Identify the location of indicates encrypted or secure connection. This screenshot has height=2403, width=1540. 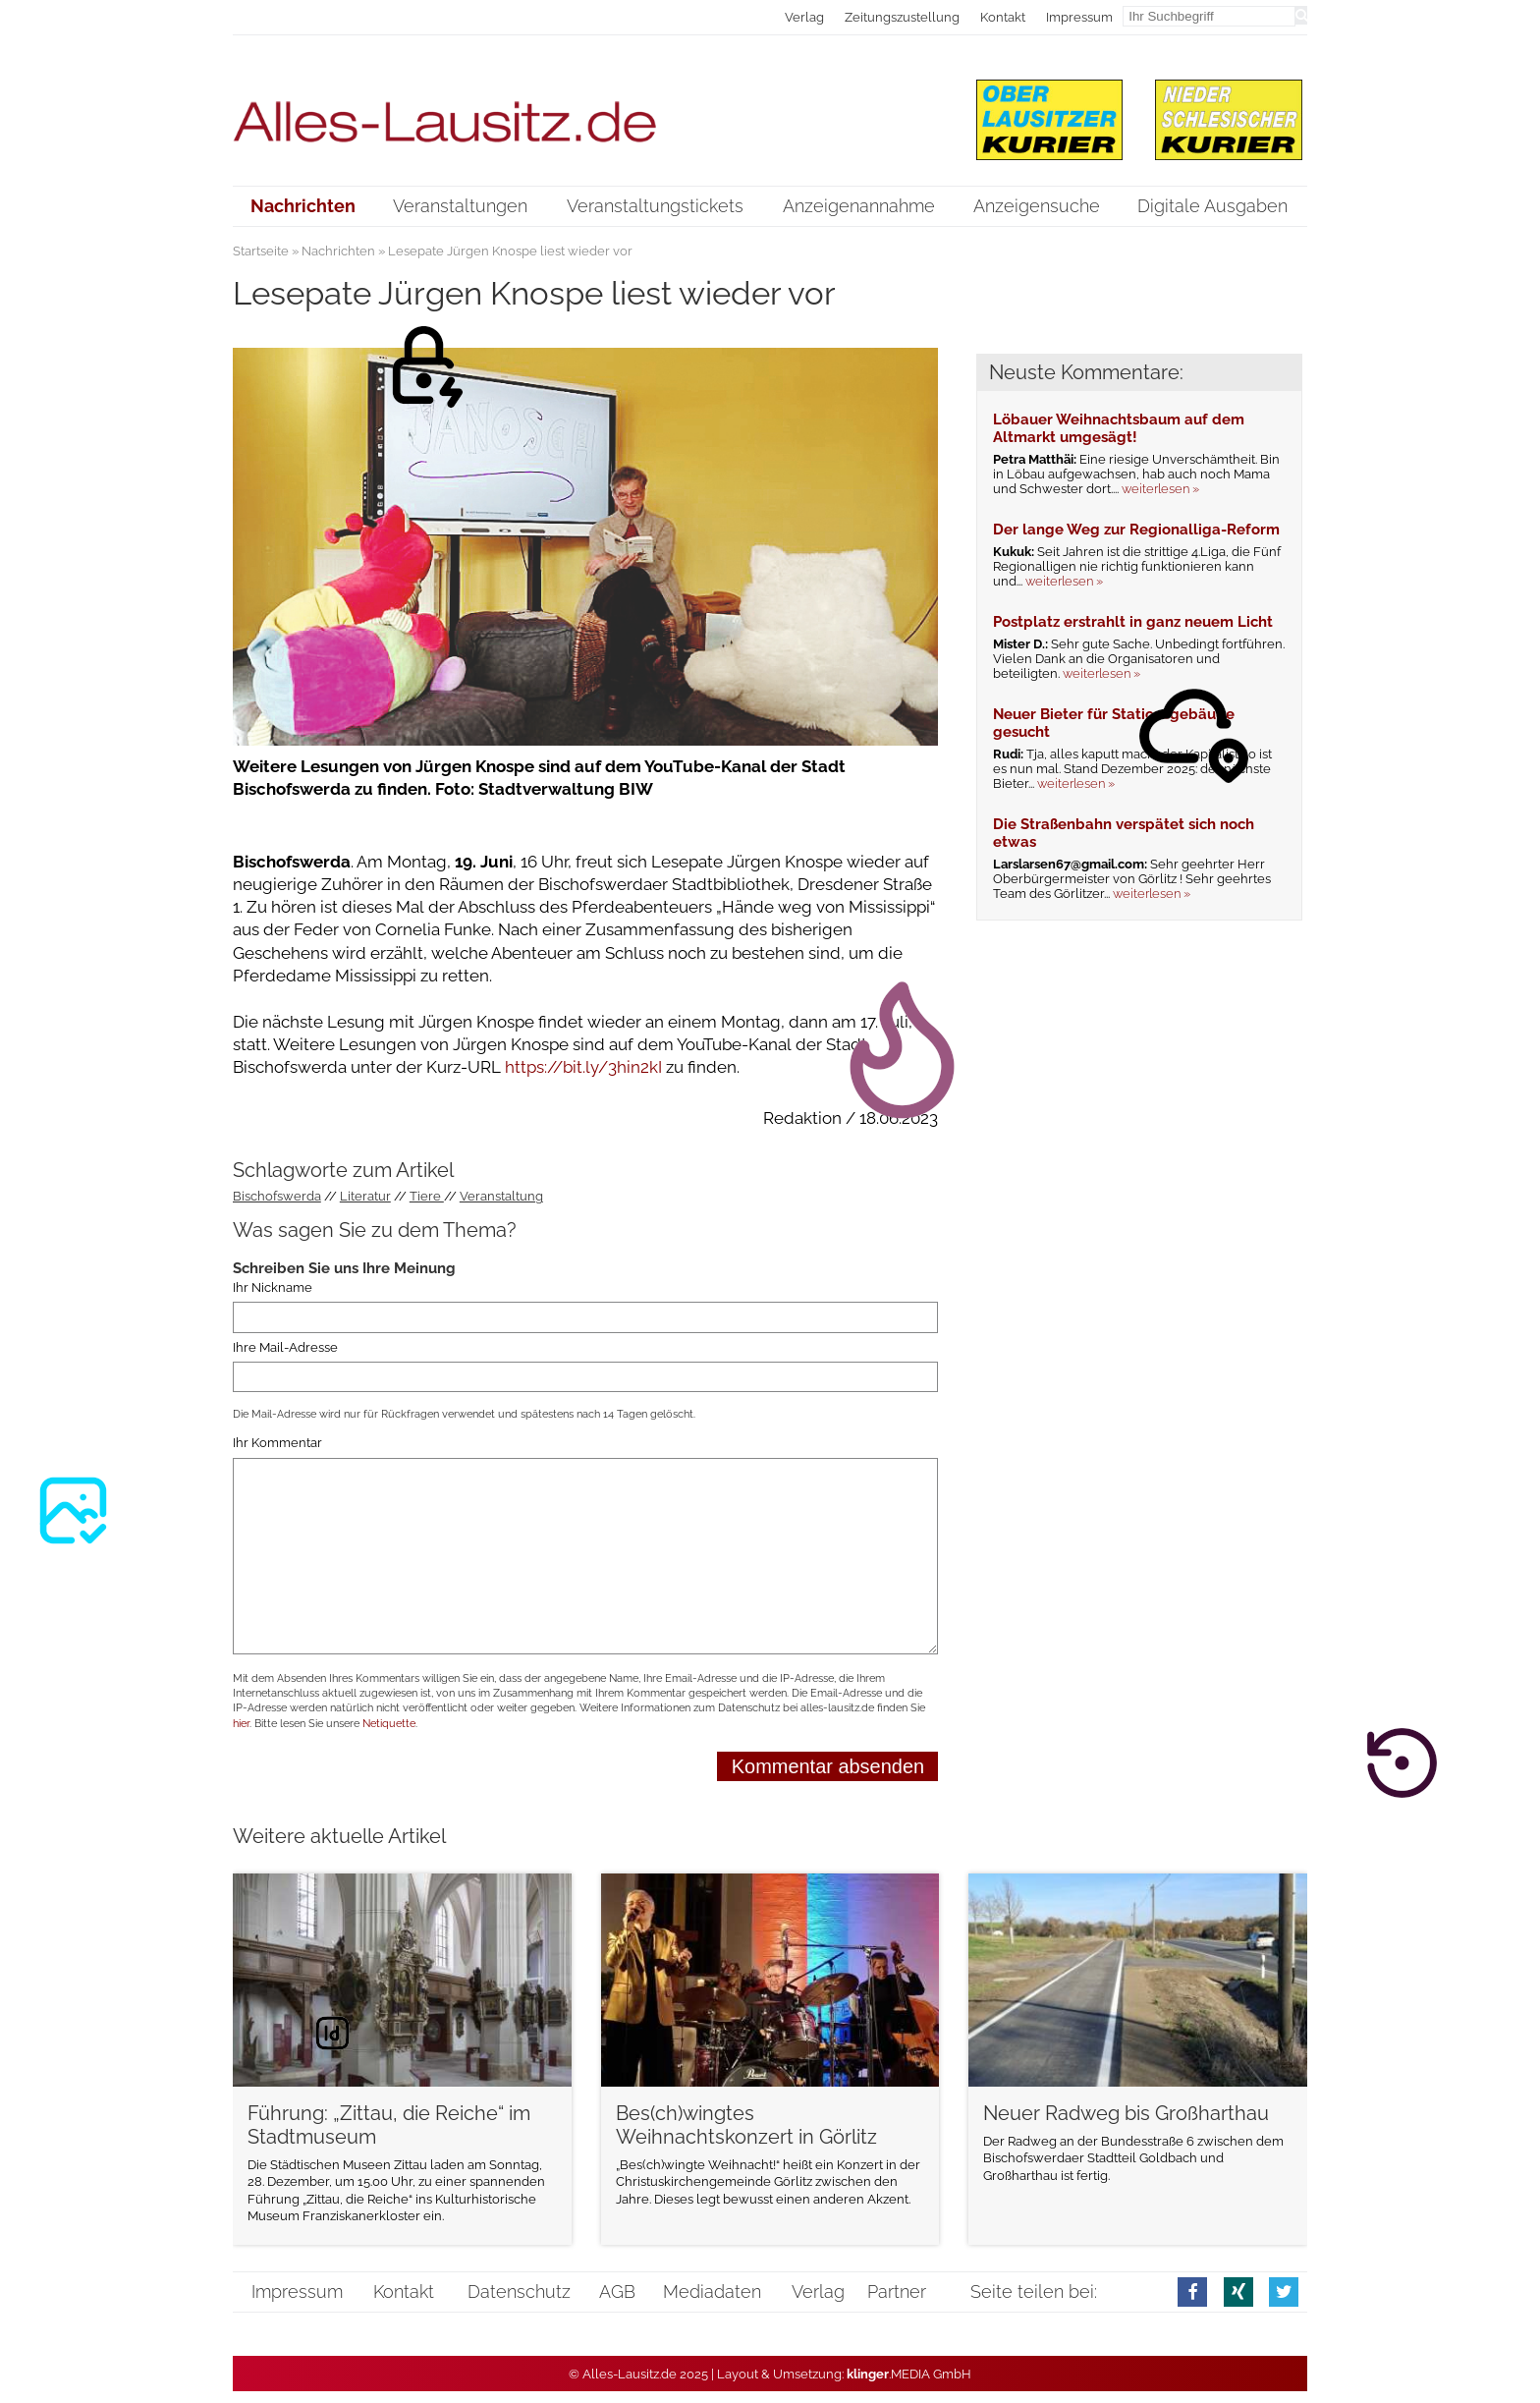
(423, 364).